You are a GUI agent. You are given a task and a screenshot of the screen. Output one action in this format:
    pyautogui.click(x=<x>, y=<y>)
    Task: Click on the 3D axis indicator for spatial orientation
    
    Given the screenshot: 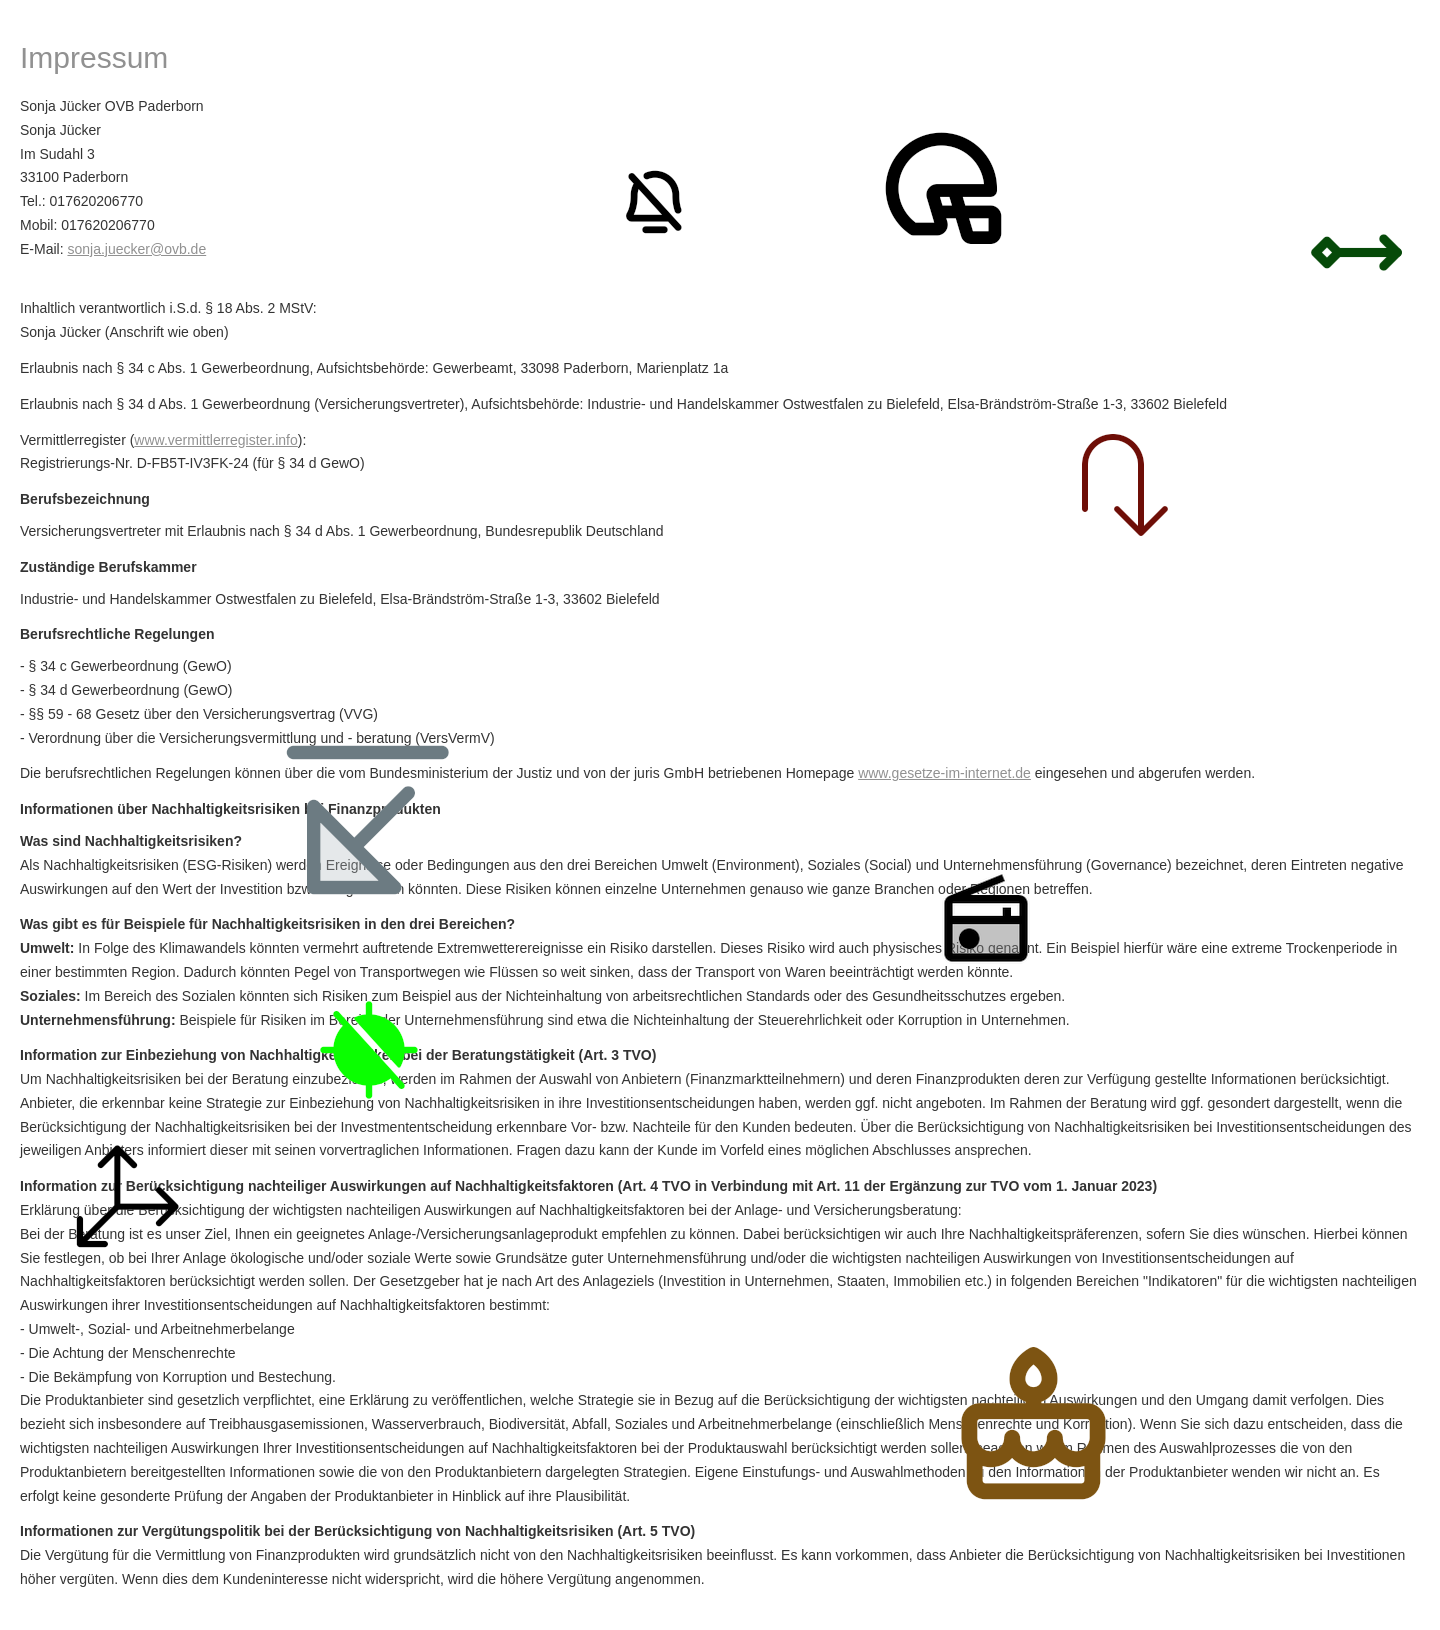 What is the action you would take?
    pyautogui.click(x=121, y=1202)
    